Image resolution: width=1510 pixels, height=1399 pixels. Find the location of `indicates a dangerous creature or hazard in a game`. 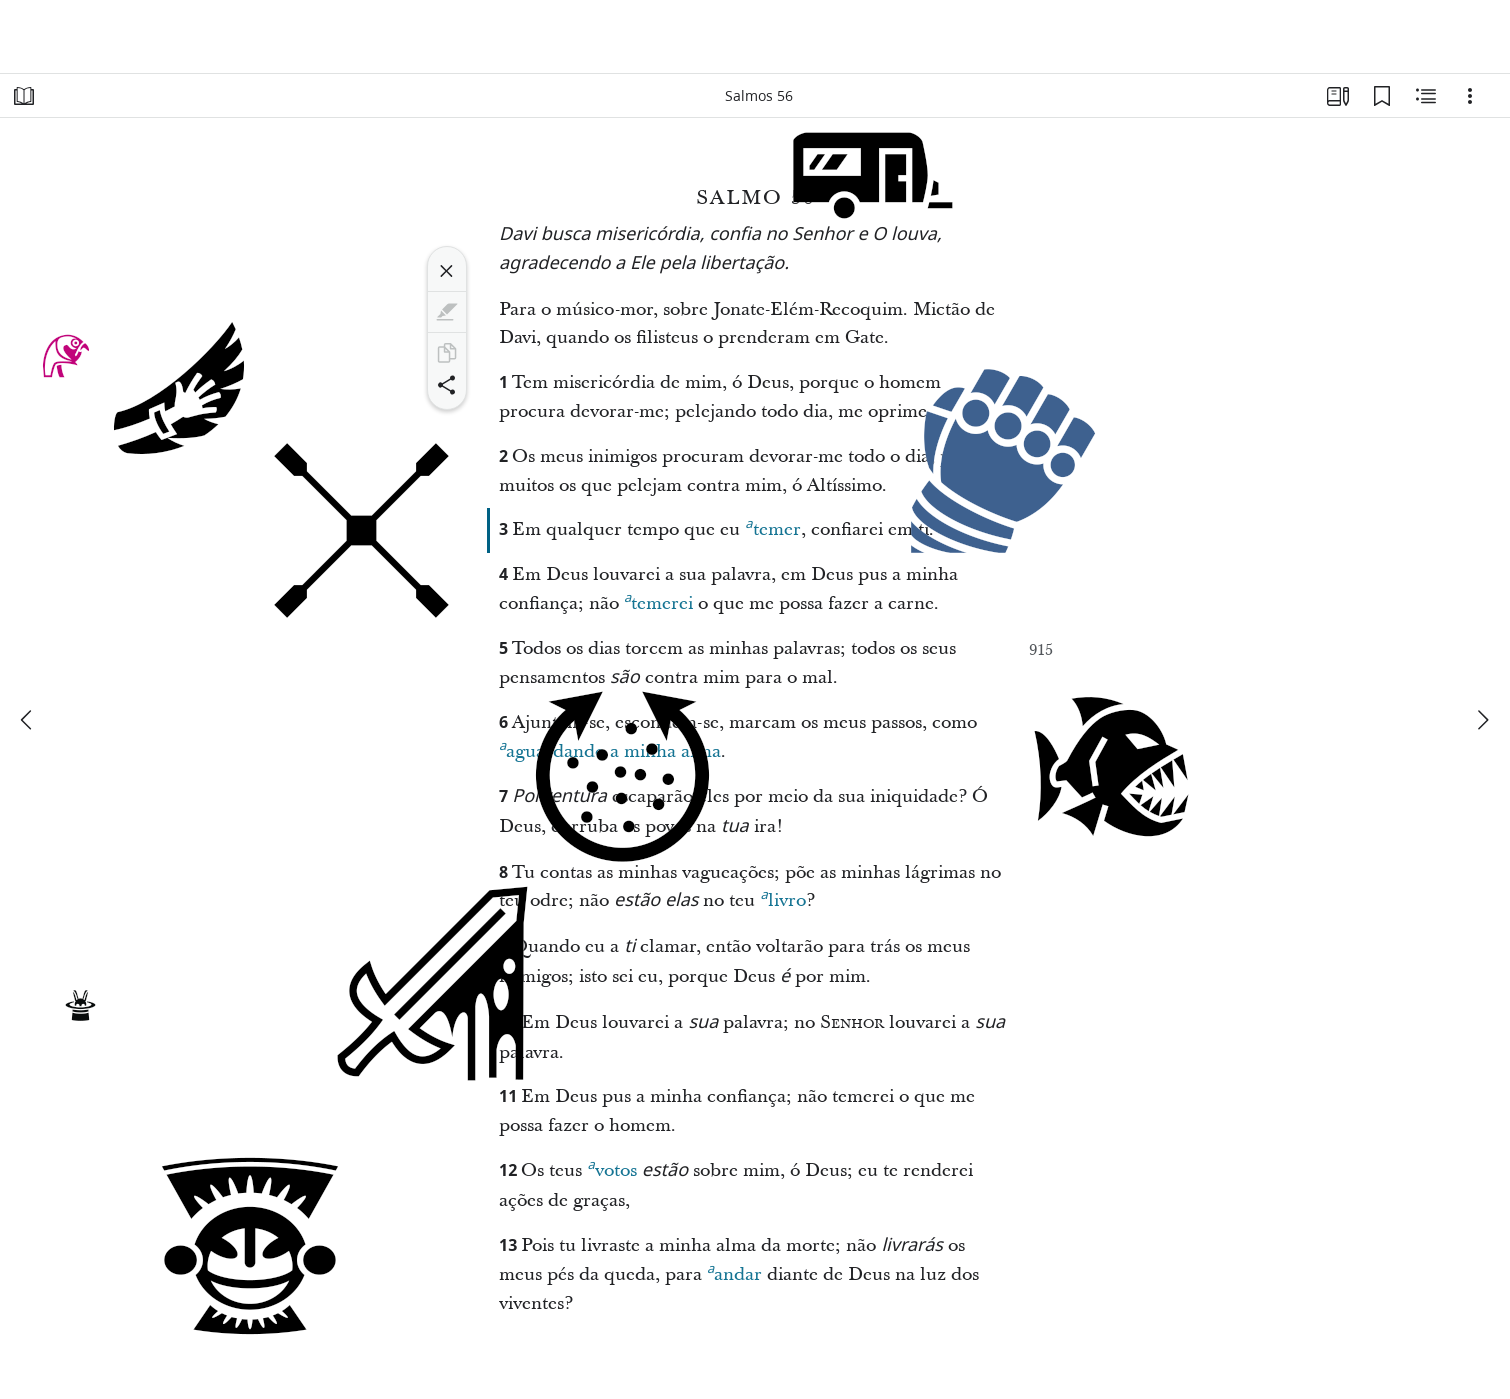

indicates a dangerous creature or hazard in a game is located at coordinates (1111, 766).